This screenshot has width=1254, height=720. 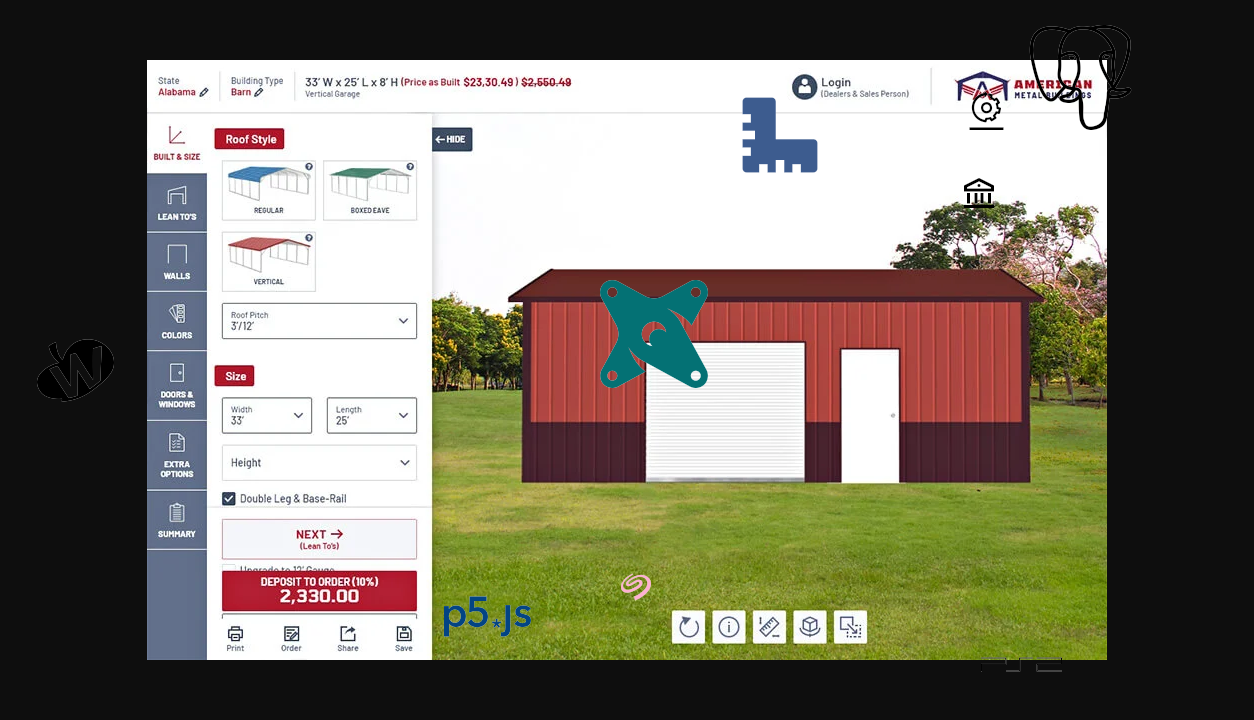 What do you see at coordinates (1021, 664) in the screenshot?
I see `playstation 2 brand logo` at bounding box center [1021, 664].